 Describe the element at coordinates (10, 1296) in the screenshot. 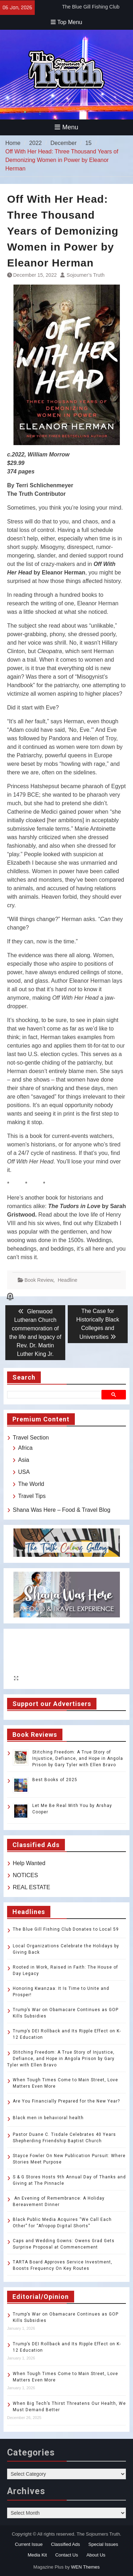

I see `mute notifications while sleeping` at that location.